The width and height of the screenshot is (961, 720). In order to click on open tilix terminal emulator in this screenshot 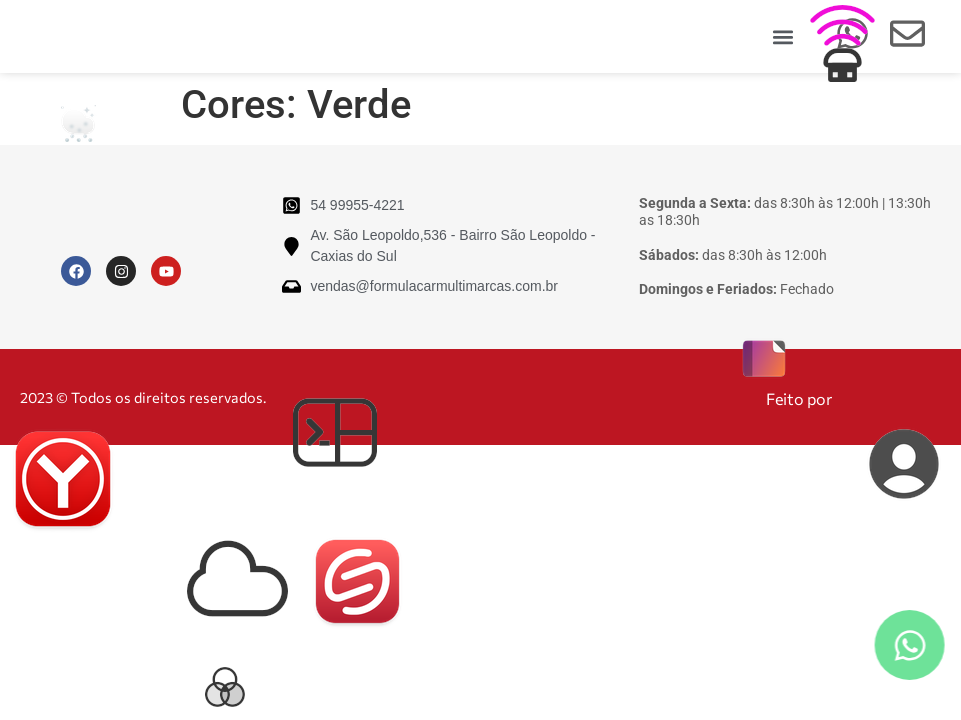, I will do `click(335, 430)`.